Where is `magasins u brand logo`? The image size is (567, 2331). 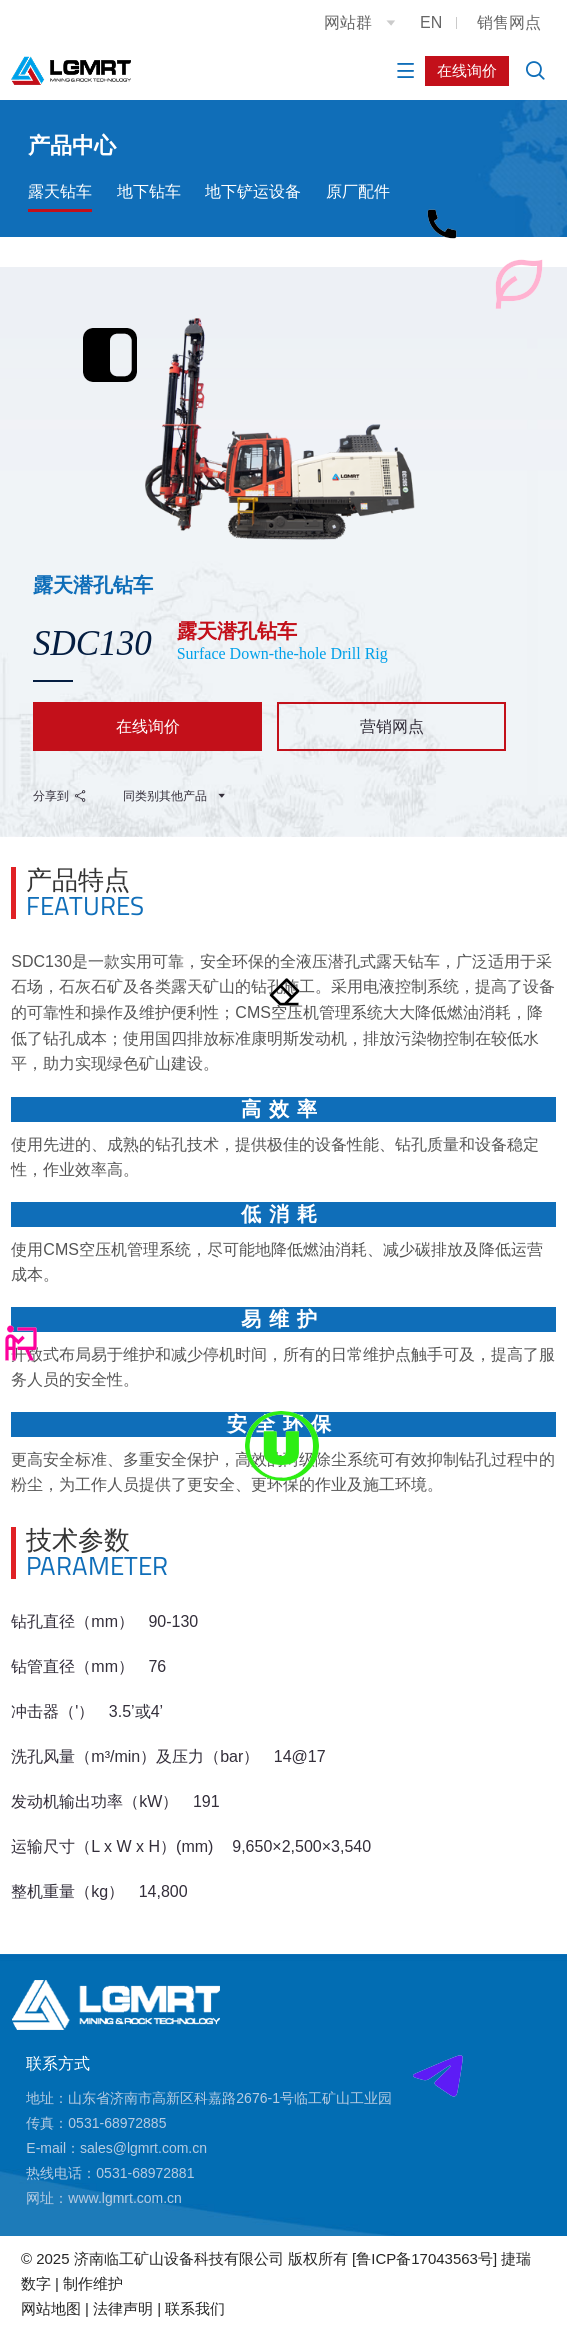
magasins u brand logo is located at coordinates (282, 1446).